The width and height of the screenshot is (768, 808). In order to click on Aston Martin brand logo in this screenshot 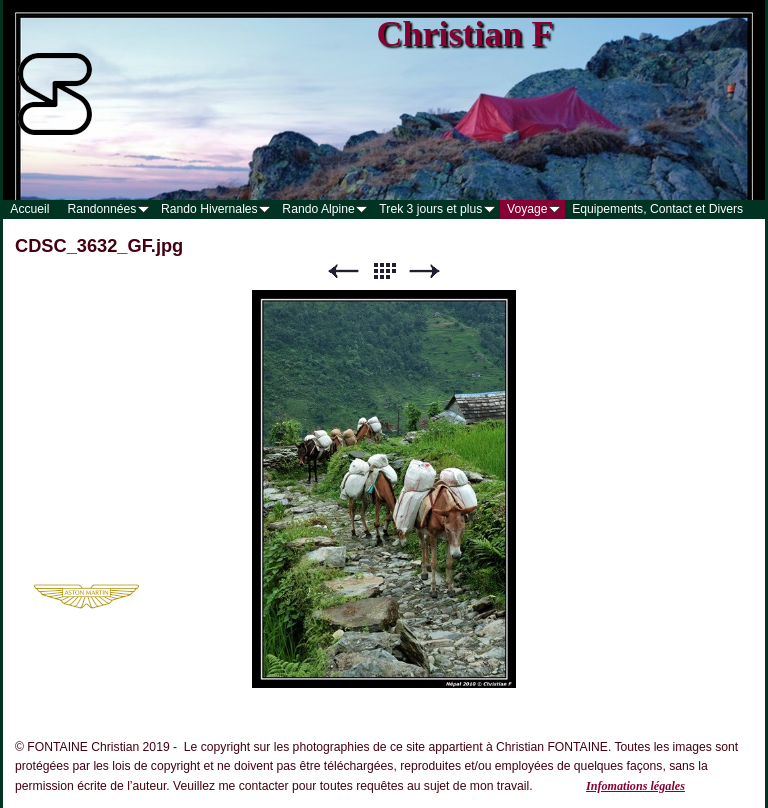, I will do `click(86, 596)`.